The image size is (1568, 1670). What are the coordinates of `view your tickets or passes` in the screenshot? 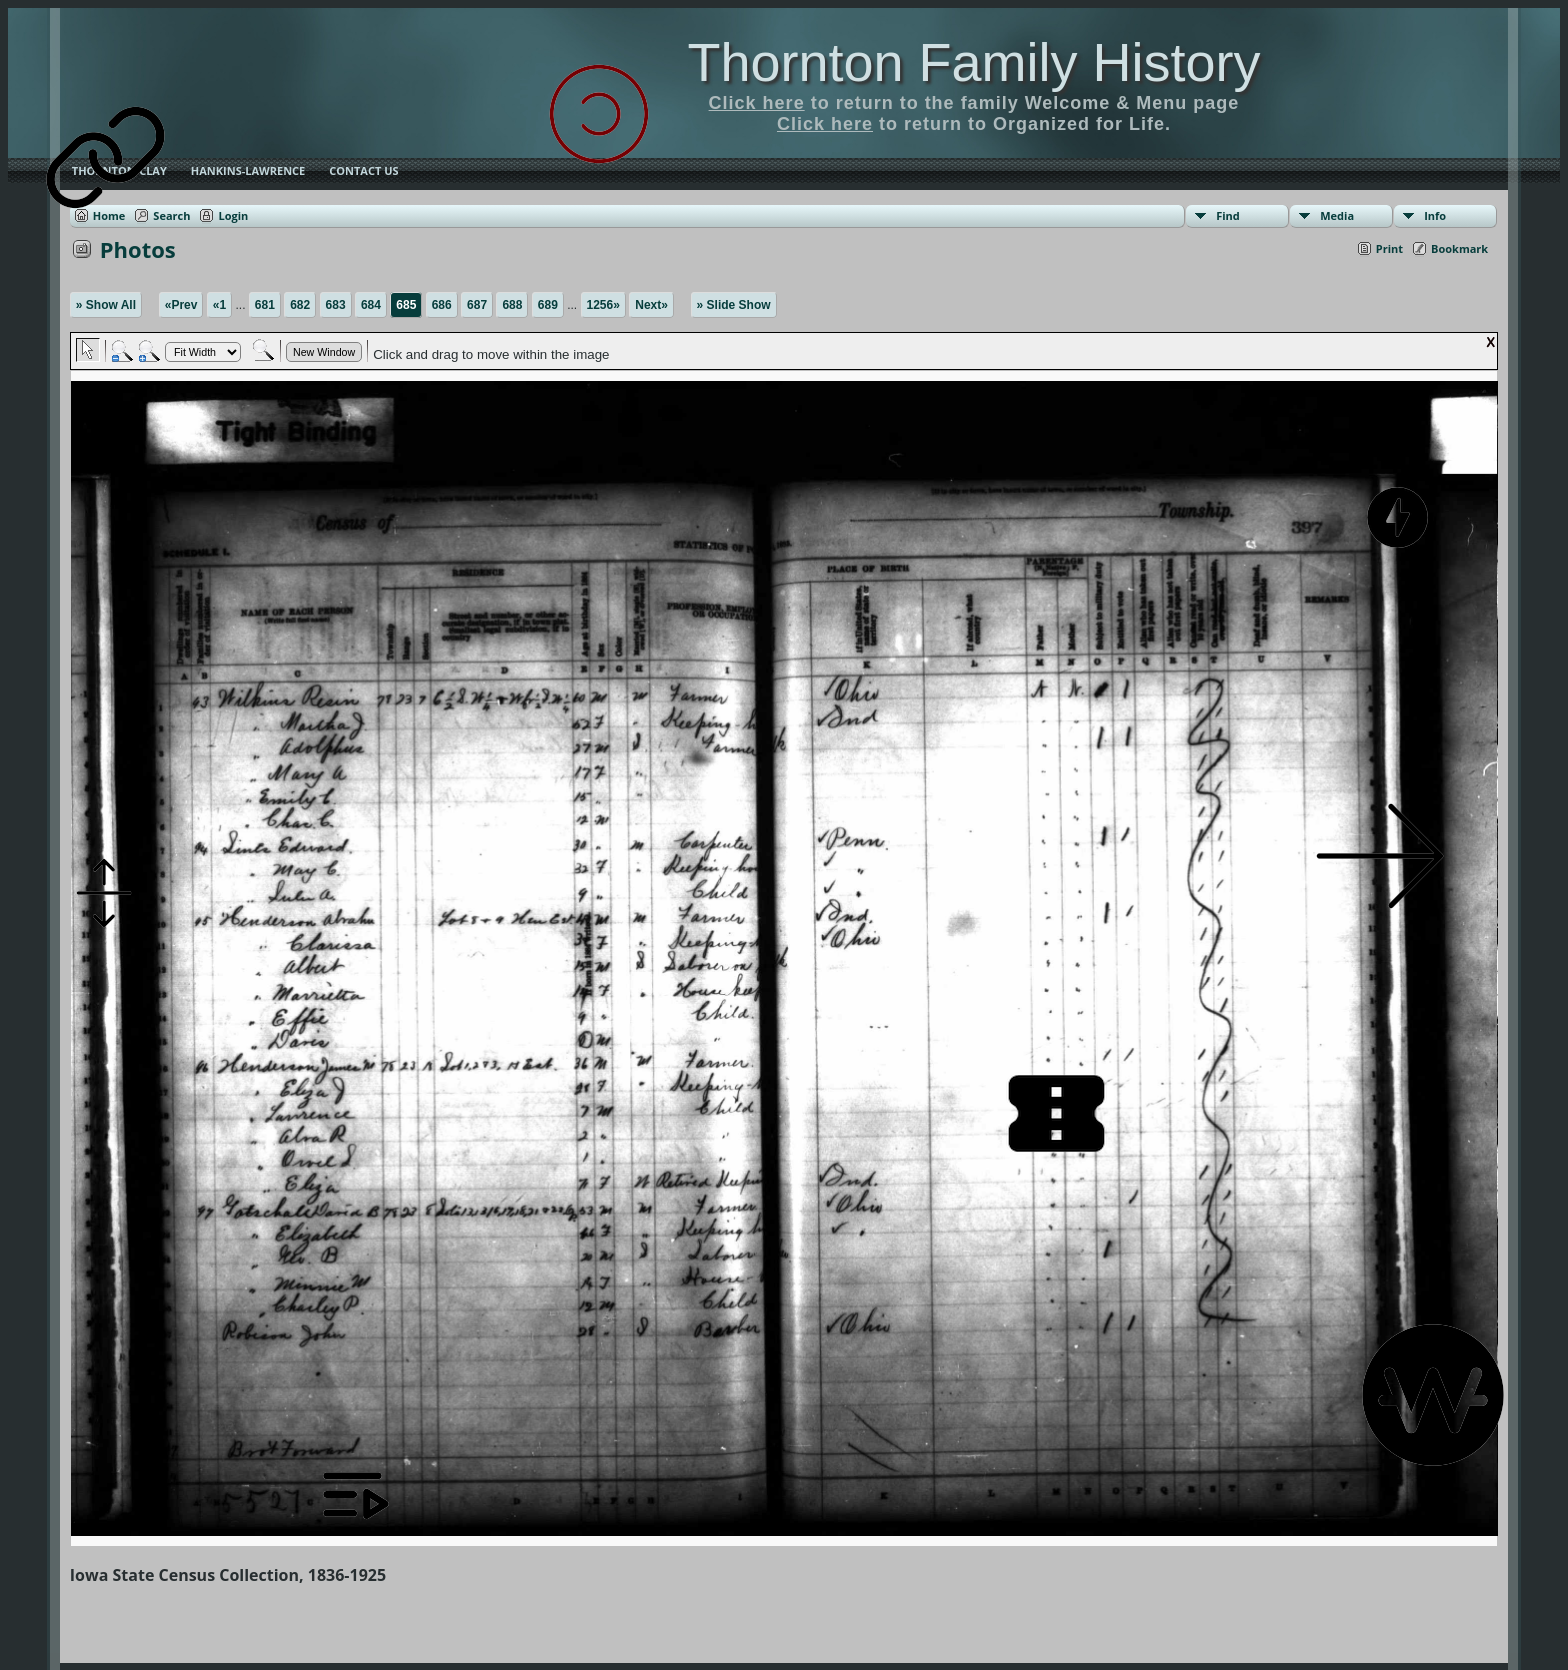 It's located at (1056, 1113).